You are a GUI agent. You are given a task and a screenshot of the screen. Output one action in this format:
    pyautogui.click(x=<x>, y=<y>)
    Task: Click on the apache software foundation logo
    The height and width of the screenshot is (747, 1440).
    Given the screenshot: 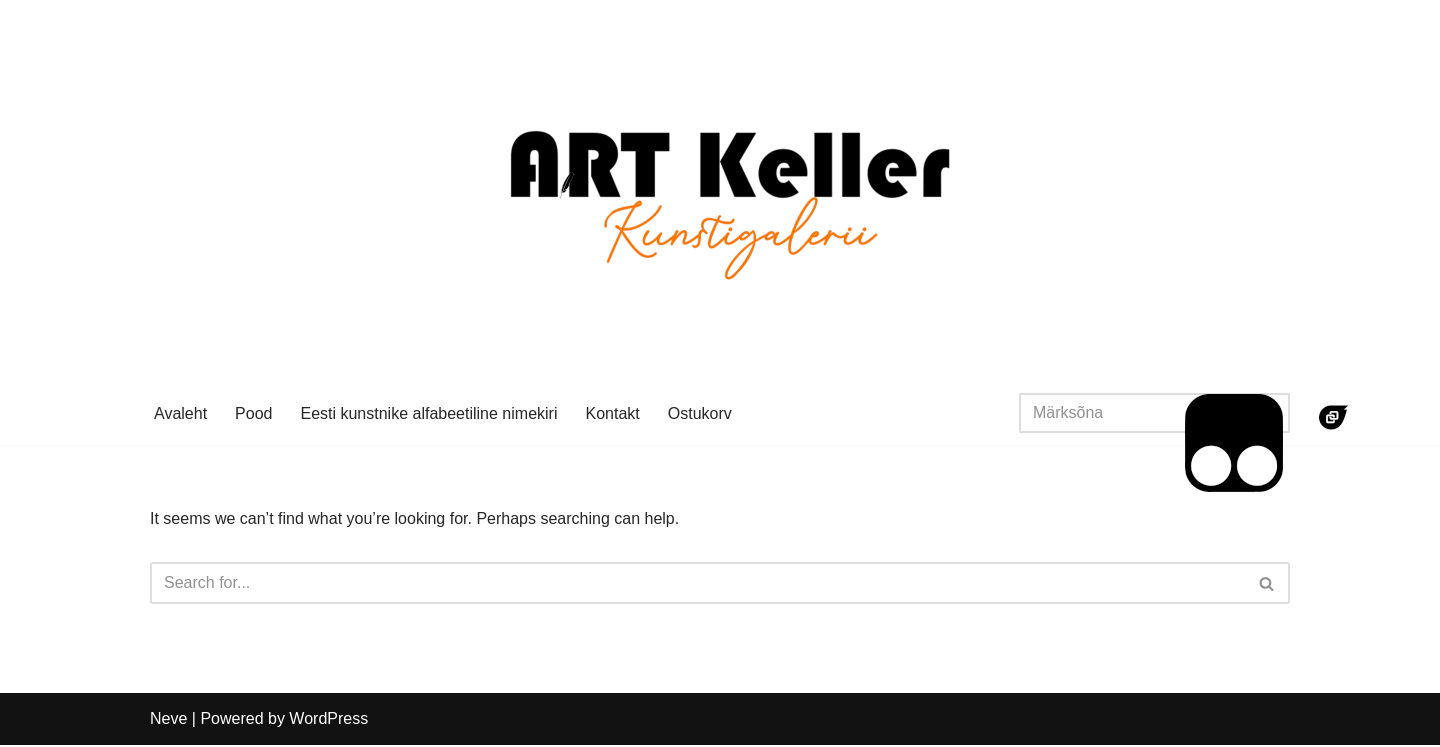 What is the action you would take?
    pyautogui.click(x=567, y=185)
    